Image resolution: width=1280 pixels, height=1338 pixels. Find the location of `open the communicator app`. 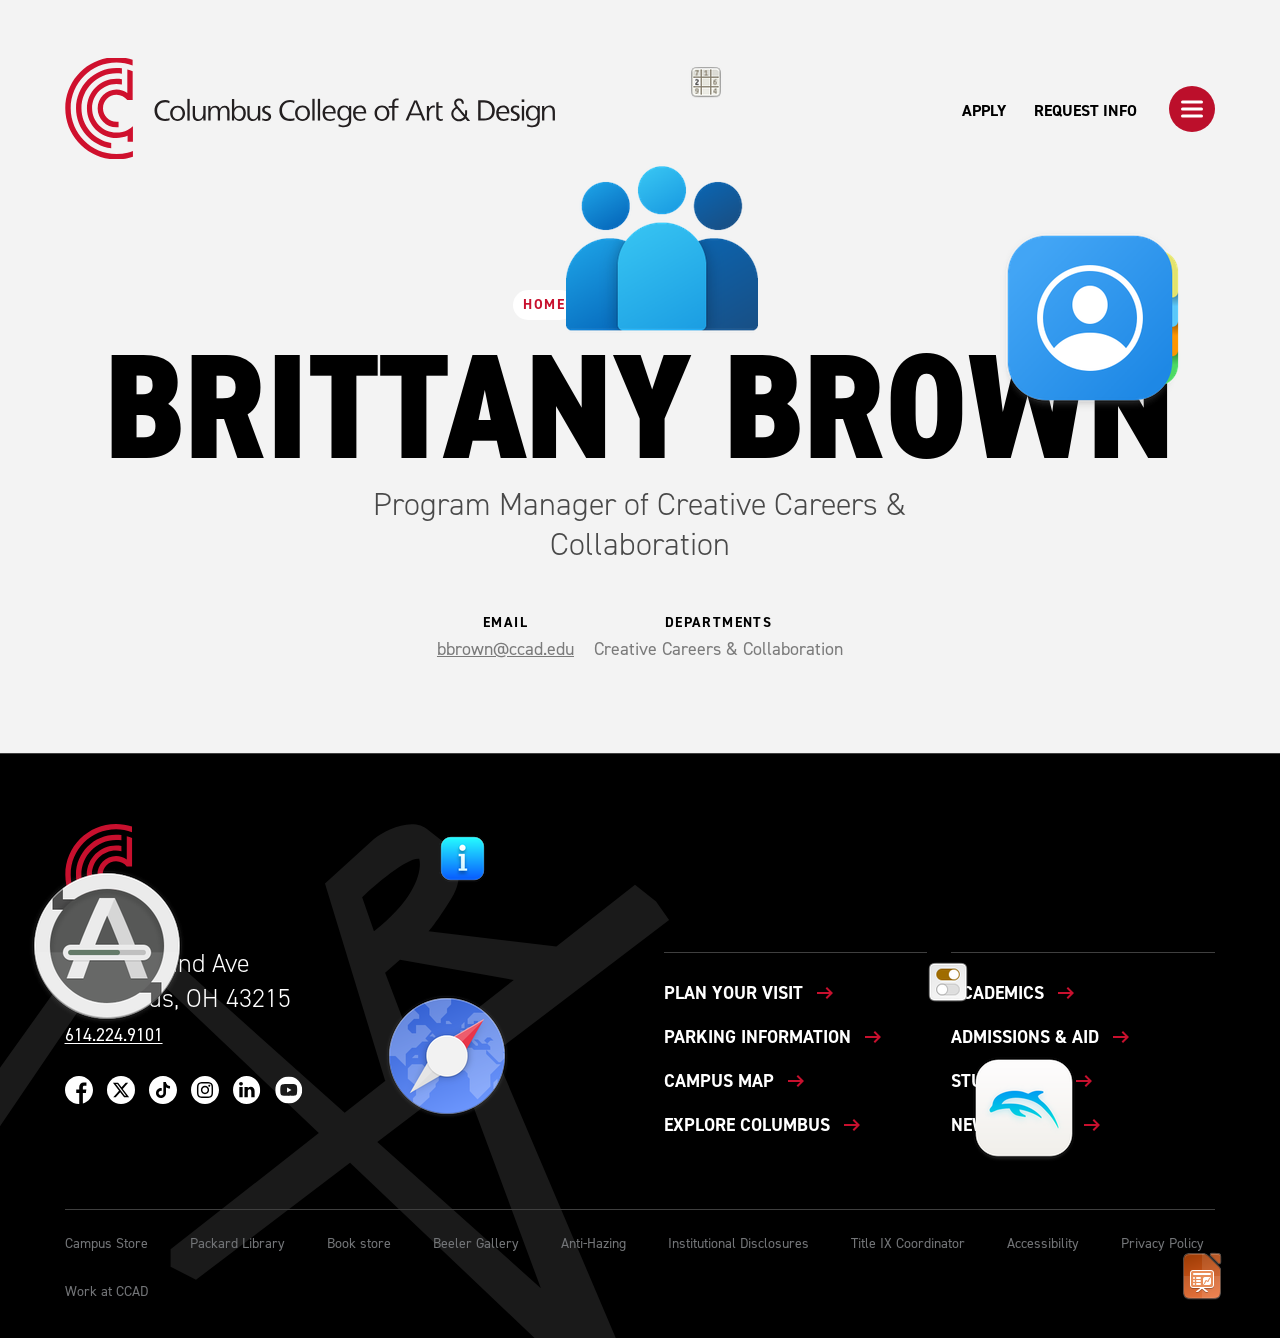

open the communicator app is located at coordinates (1090, 318).